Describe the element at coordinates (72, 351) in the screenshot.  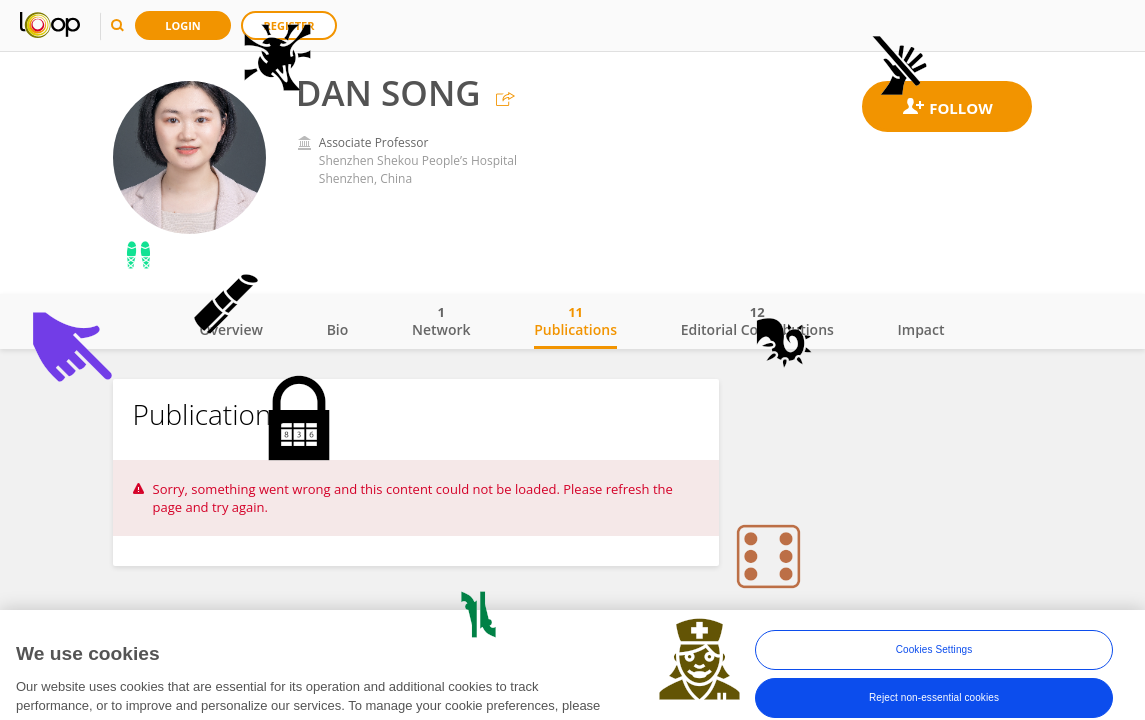
I see `tap to select or indicate an item` at that location.